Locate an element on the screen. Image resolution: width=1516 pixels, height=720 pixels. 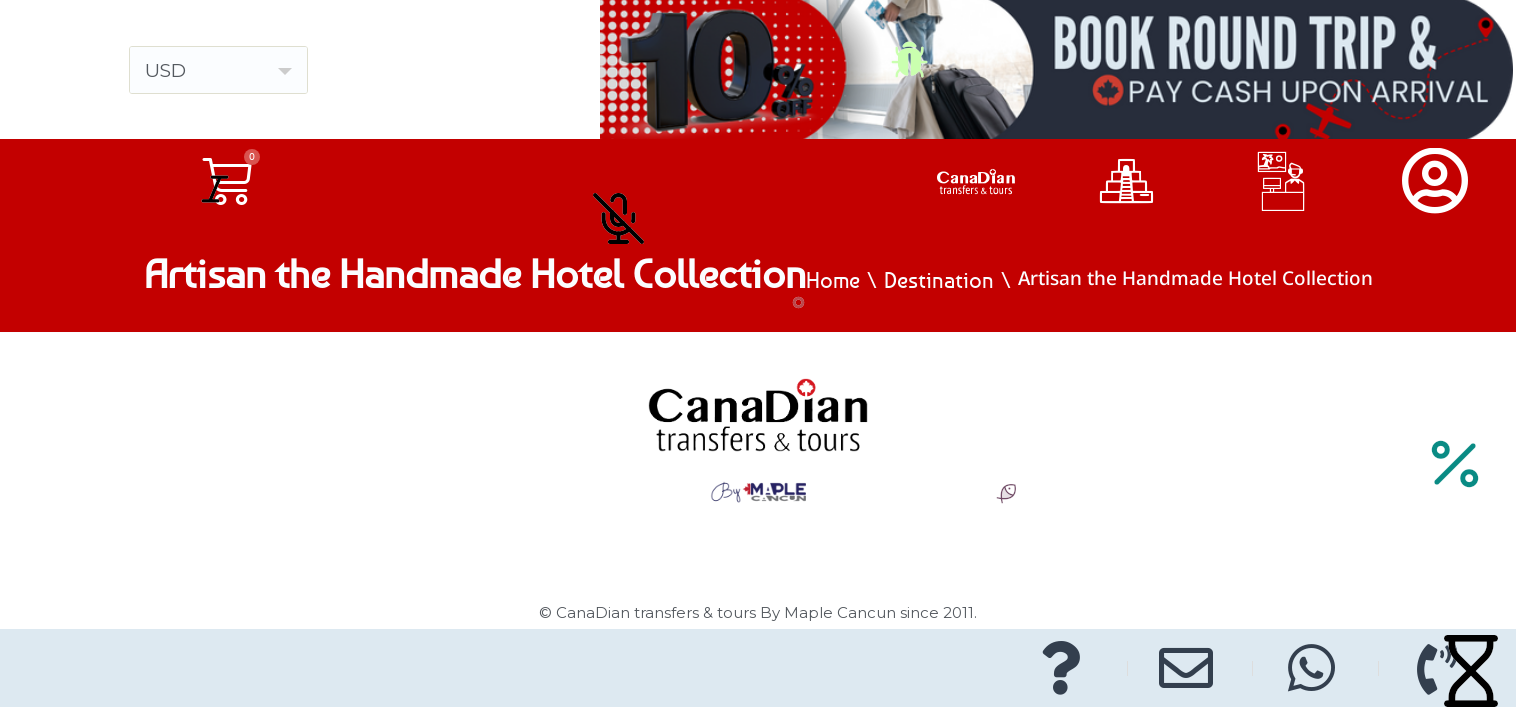
unselected radio button option is located at coordinates (798, 302).